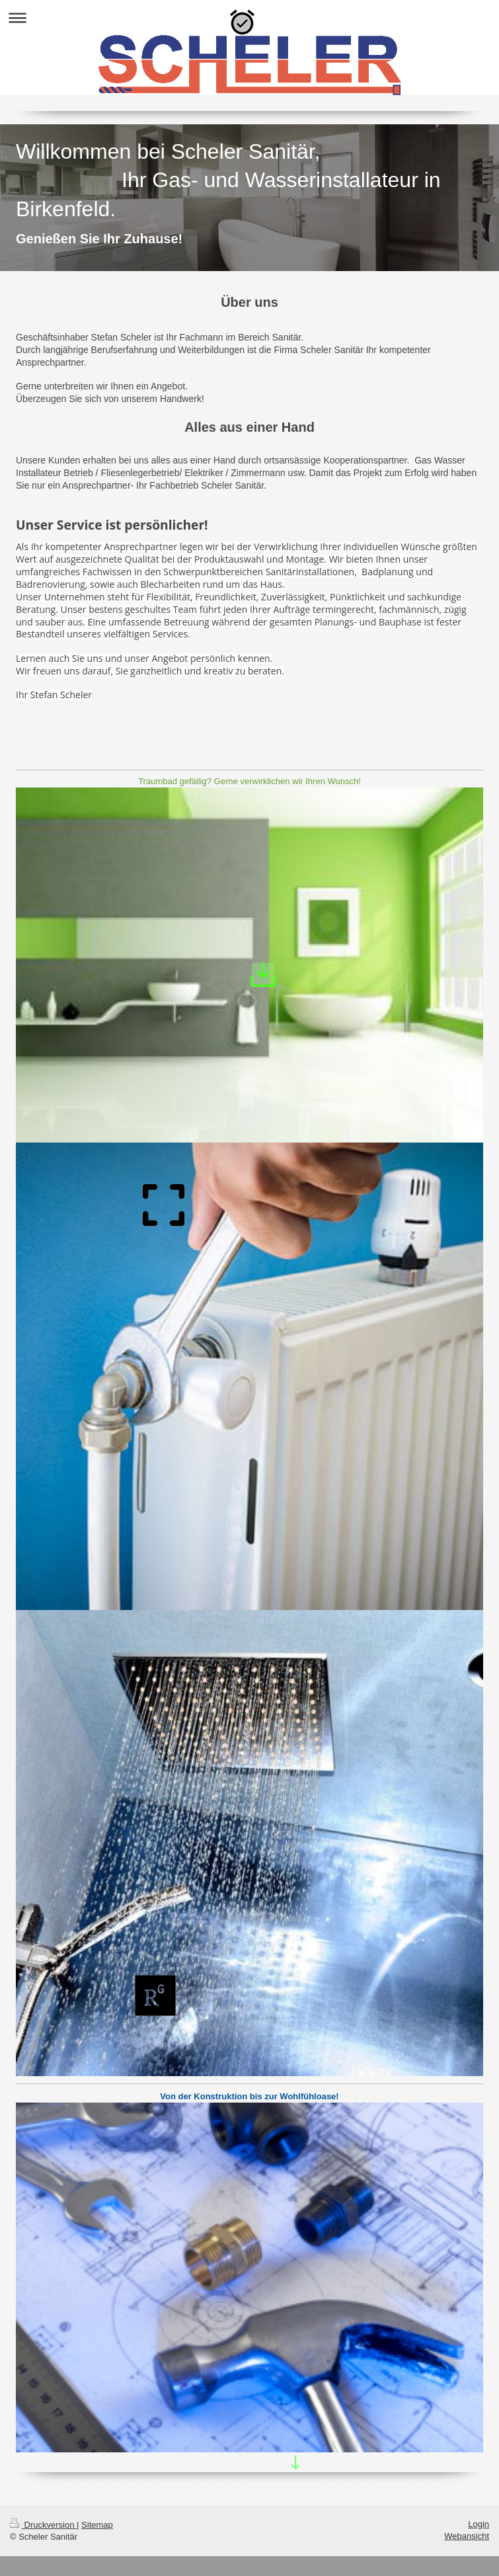 The height and width of the screenshot is (2576, 499). I want to click on expand to fullscreen mode, so click(163, 1205).